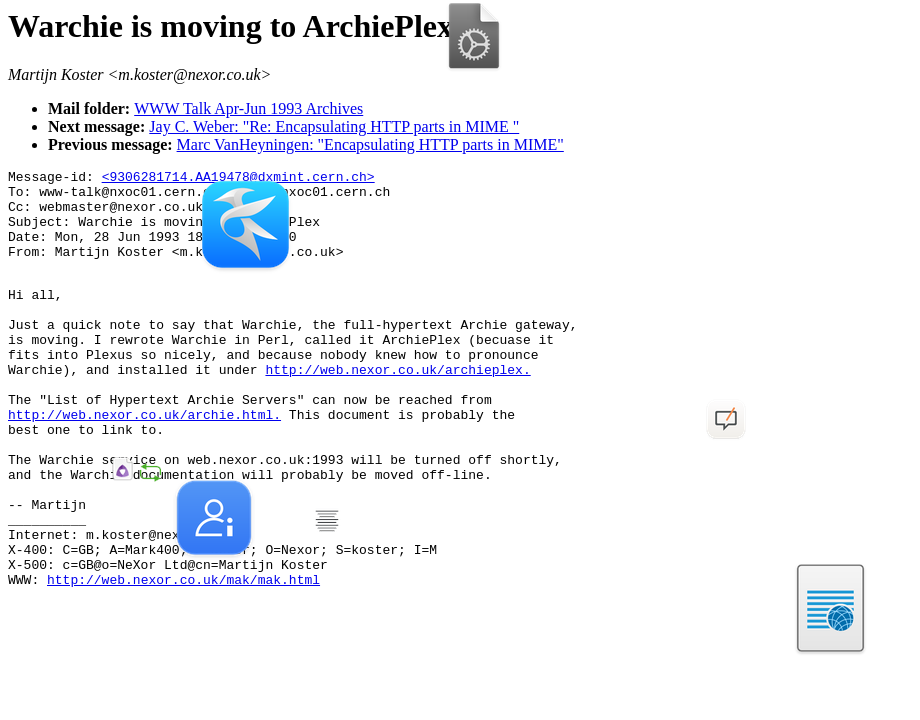 Image resolution: width=920 pixels, height=720 pixels. What do you see at coordinates (327, 521) in the screenshot?
I see `center align text` at bounding box center [327, 521].